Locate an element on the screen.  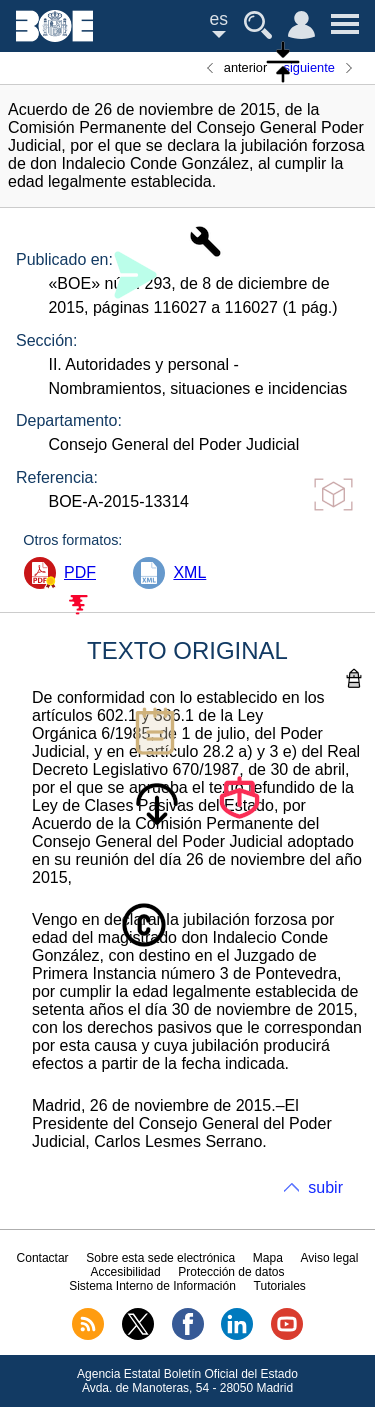
send a message is located at coordinates (133, 275).